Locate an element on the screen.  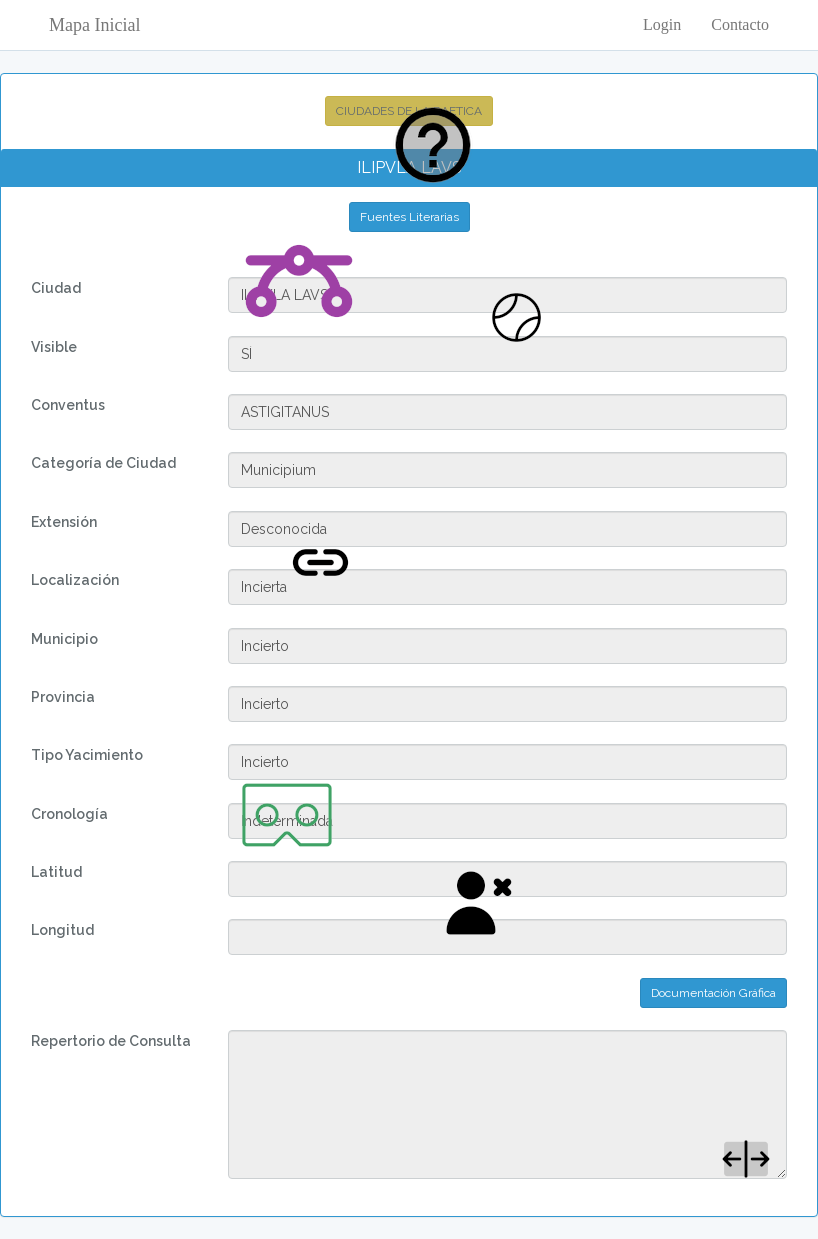
access help or support options is located at coordinates (433, 145).